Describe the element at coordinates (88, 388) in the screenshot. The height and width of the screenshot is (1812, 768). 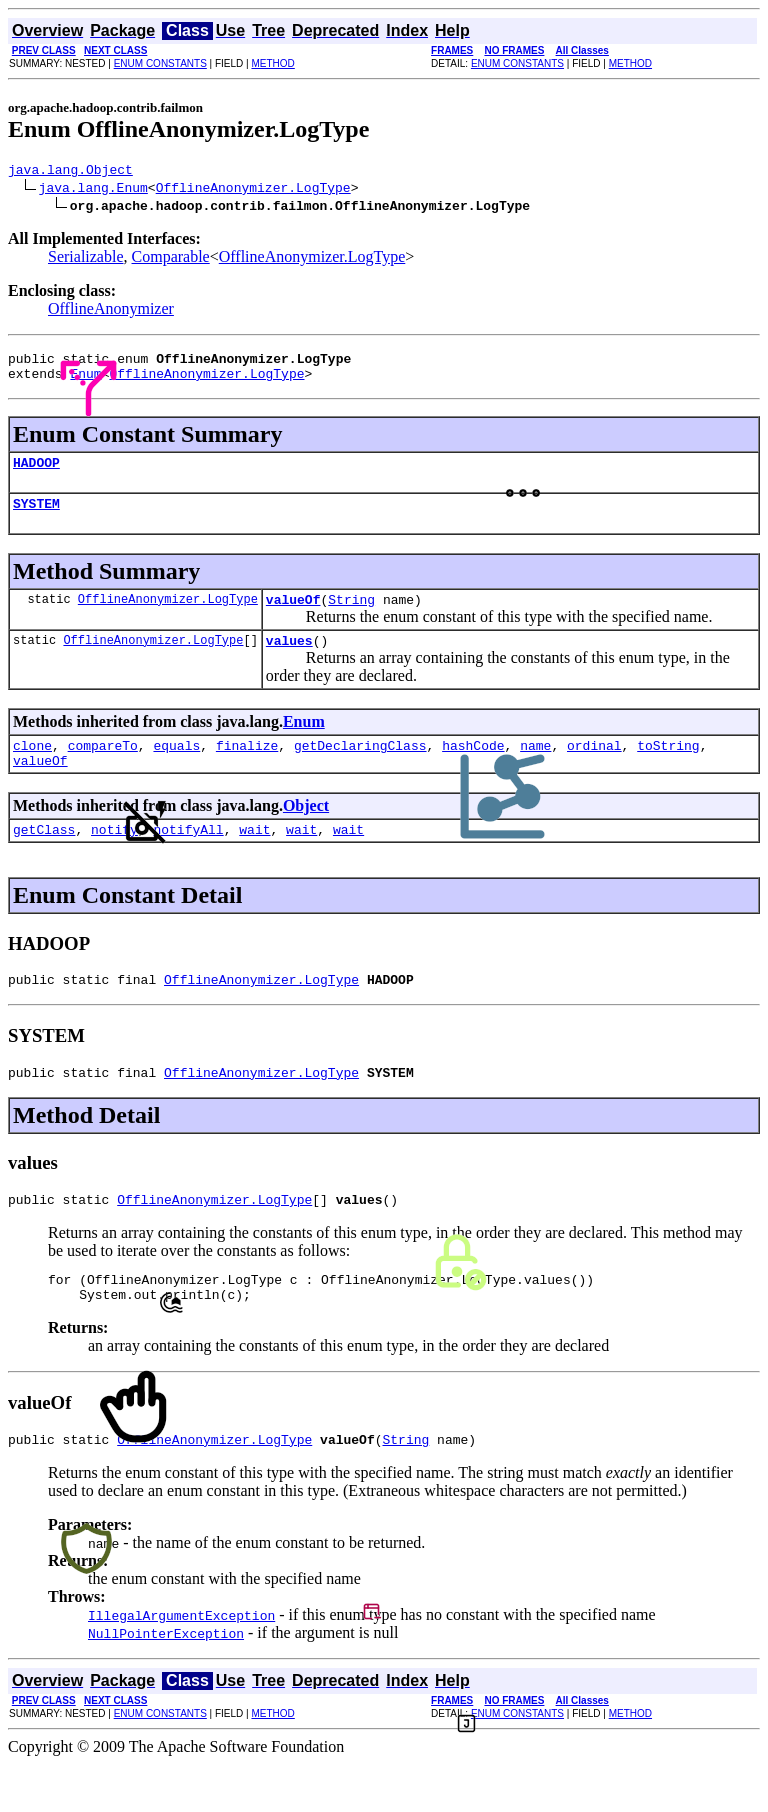
I see `take alternate route to the right` at that location.